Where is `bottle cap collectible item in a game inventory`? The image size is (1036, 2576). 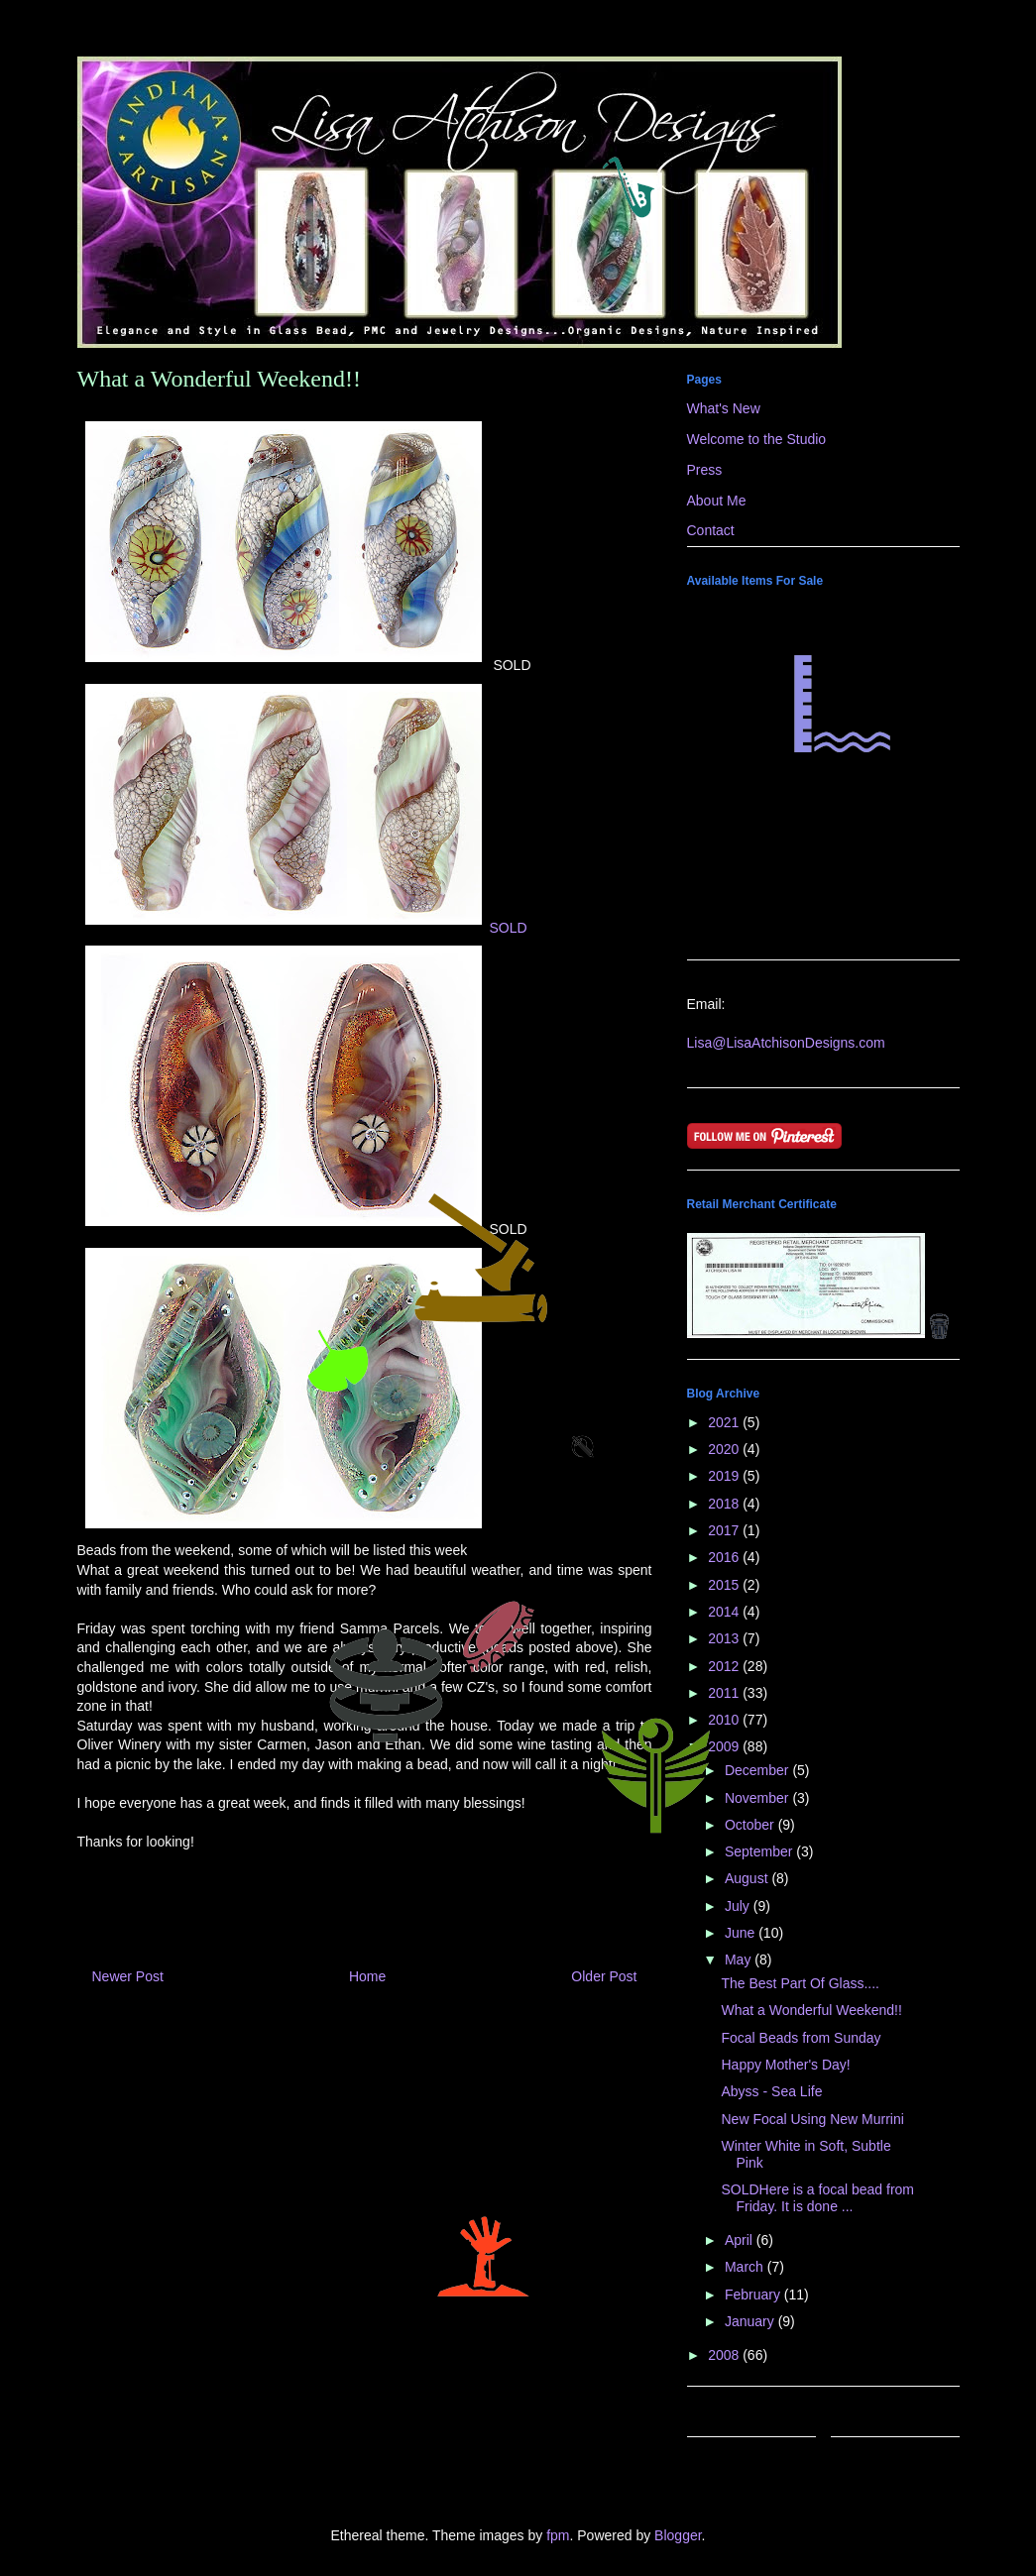 bottle cap collectible item in a game inventory is located at coordinates (499, 1636).